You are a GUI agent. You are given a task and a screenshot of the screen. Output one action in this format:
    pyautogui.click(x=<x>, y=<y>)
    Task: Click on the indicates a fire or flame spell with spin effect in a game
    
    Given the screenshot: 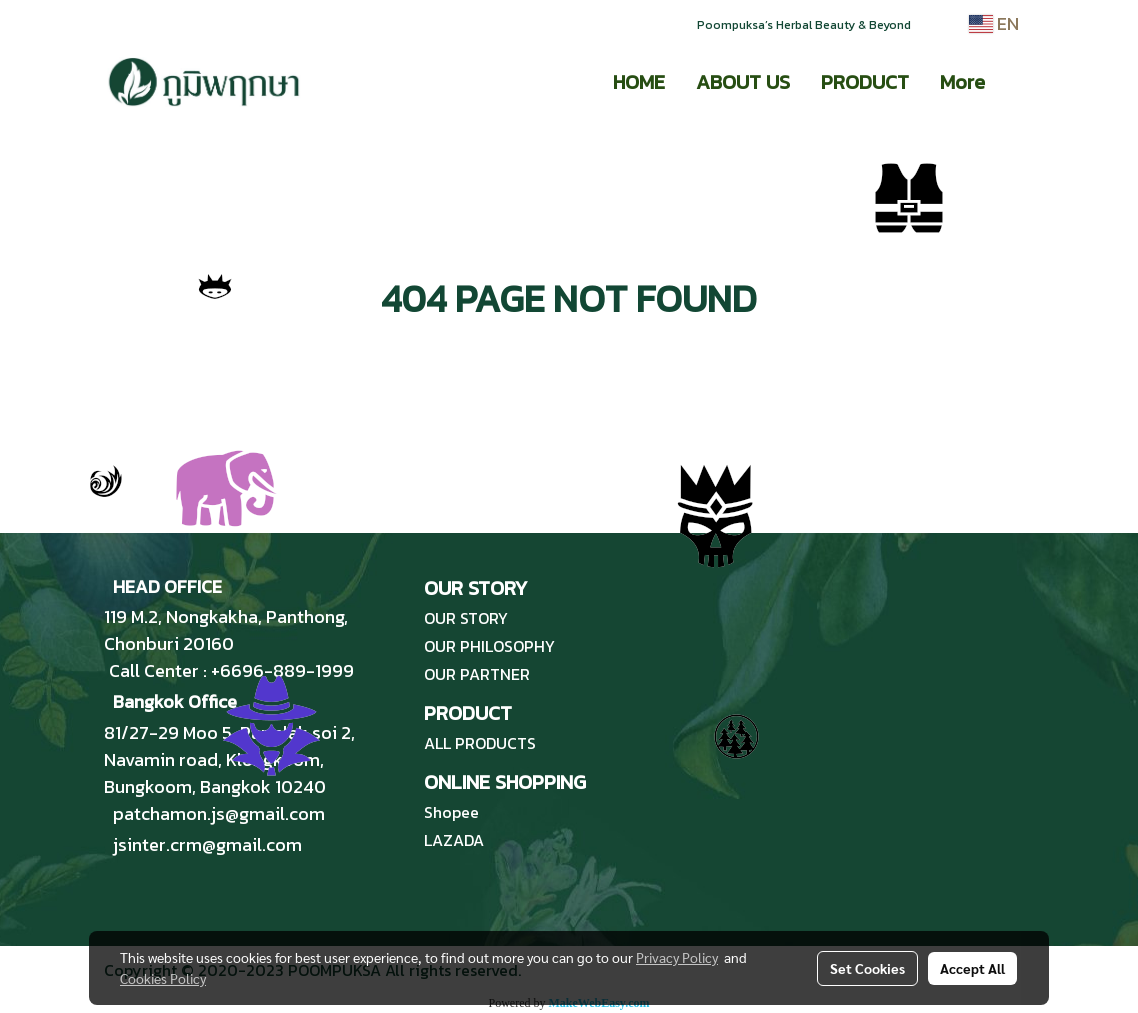 What is the action you would take?
    pyautogui.click(x=106, y=481)
    